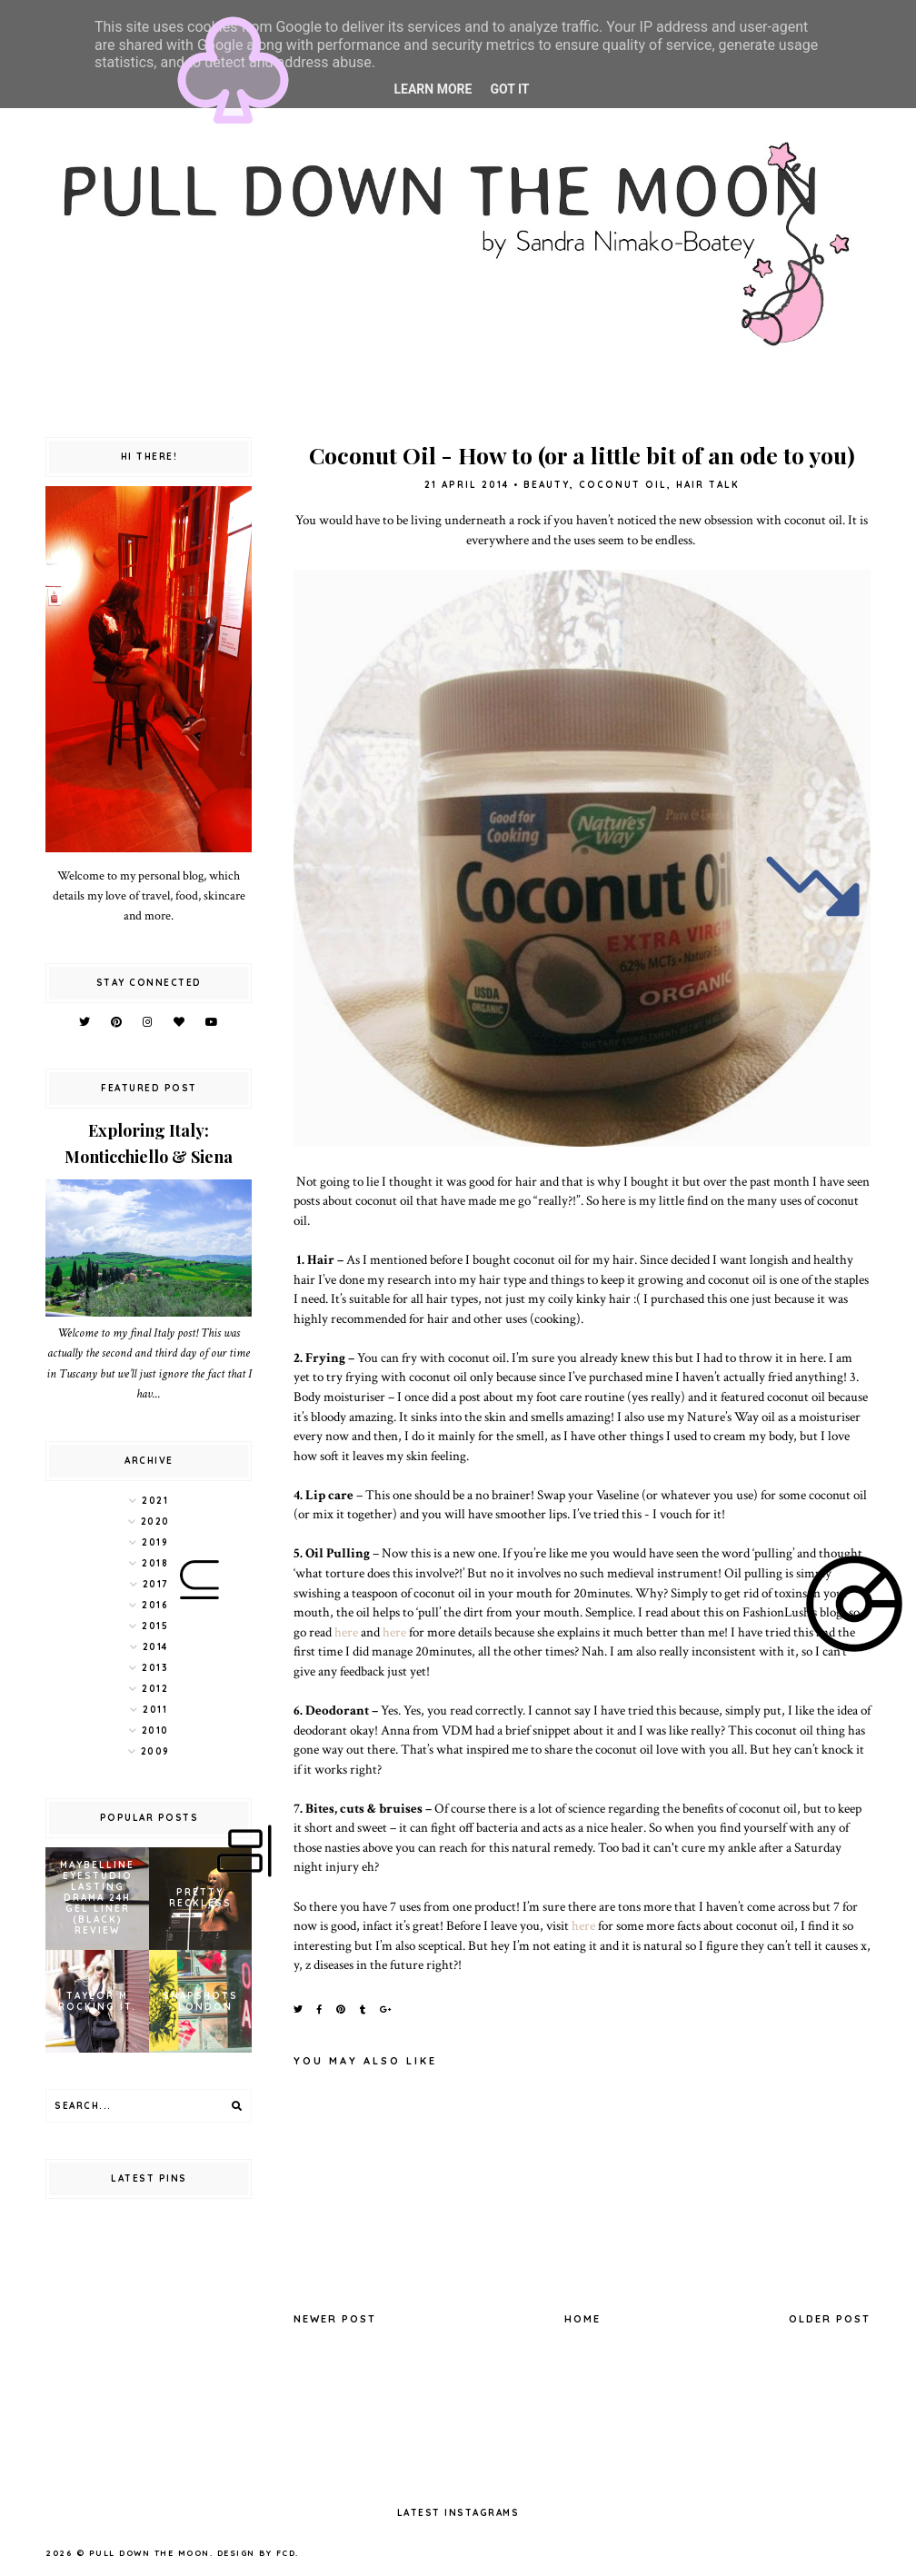  What do you see at coordinates (233, 72) in the screenshot?
I see `represents the clubs suit in a card game` at bounding box center [233, 72].